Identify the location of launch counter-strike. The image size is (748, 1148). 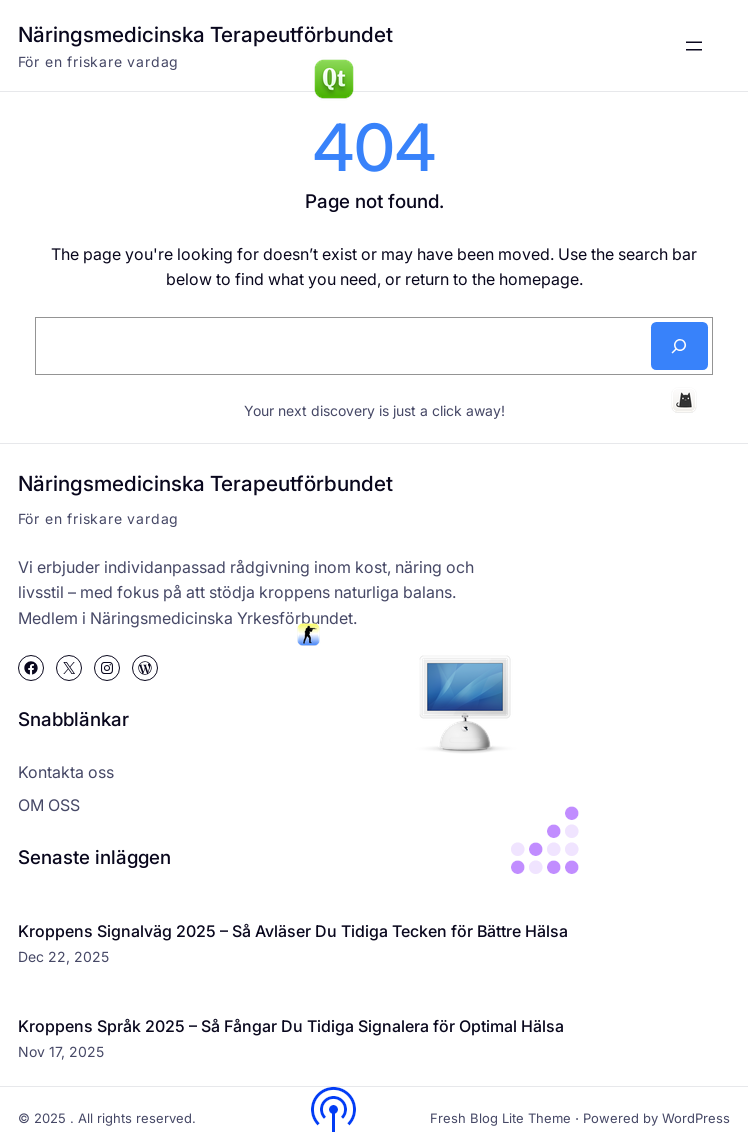
(308, 634).